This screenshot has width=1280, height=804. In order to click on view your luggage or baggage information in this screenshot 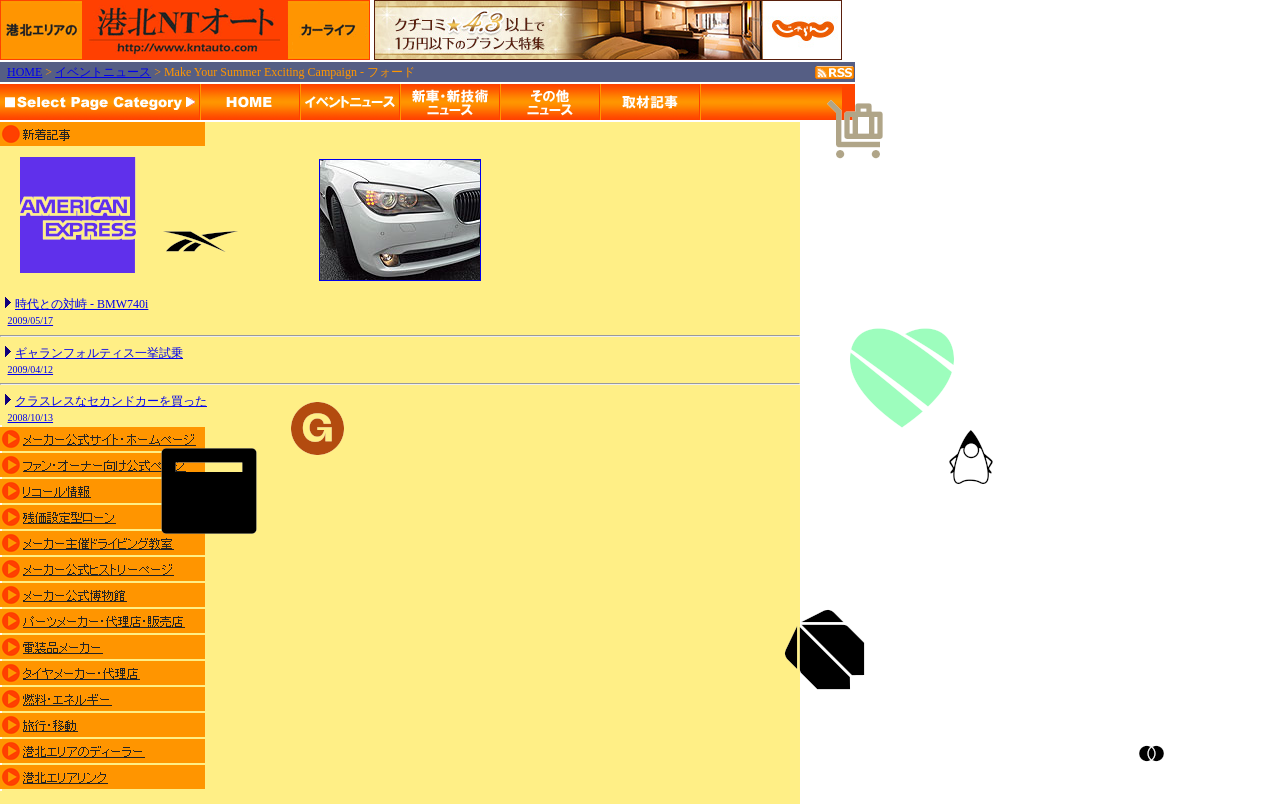, I will do `click(858, 128)`.